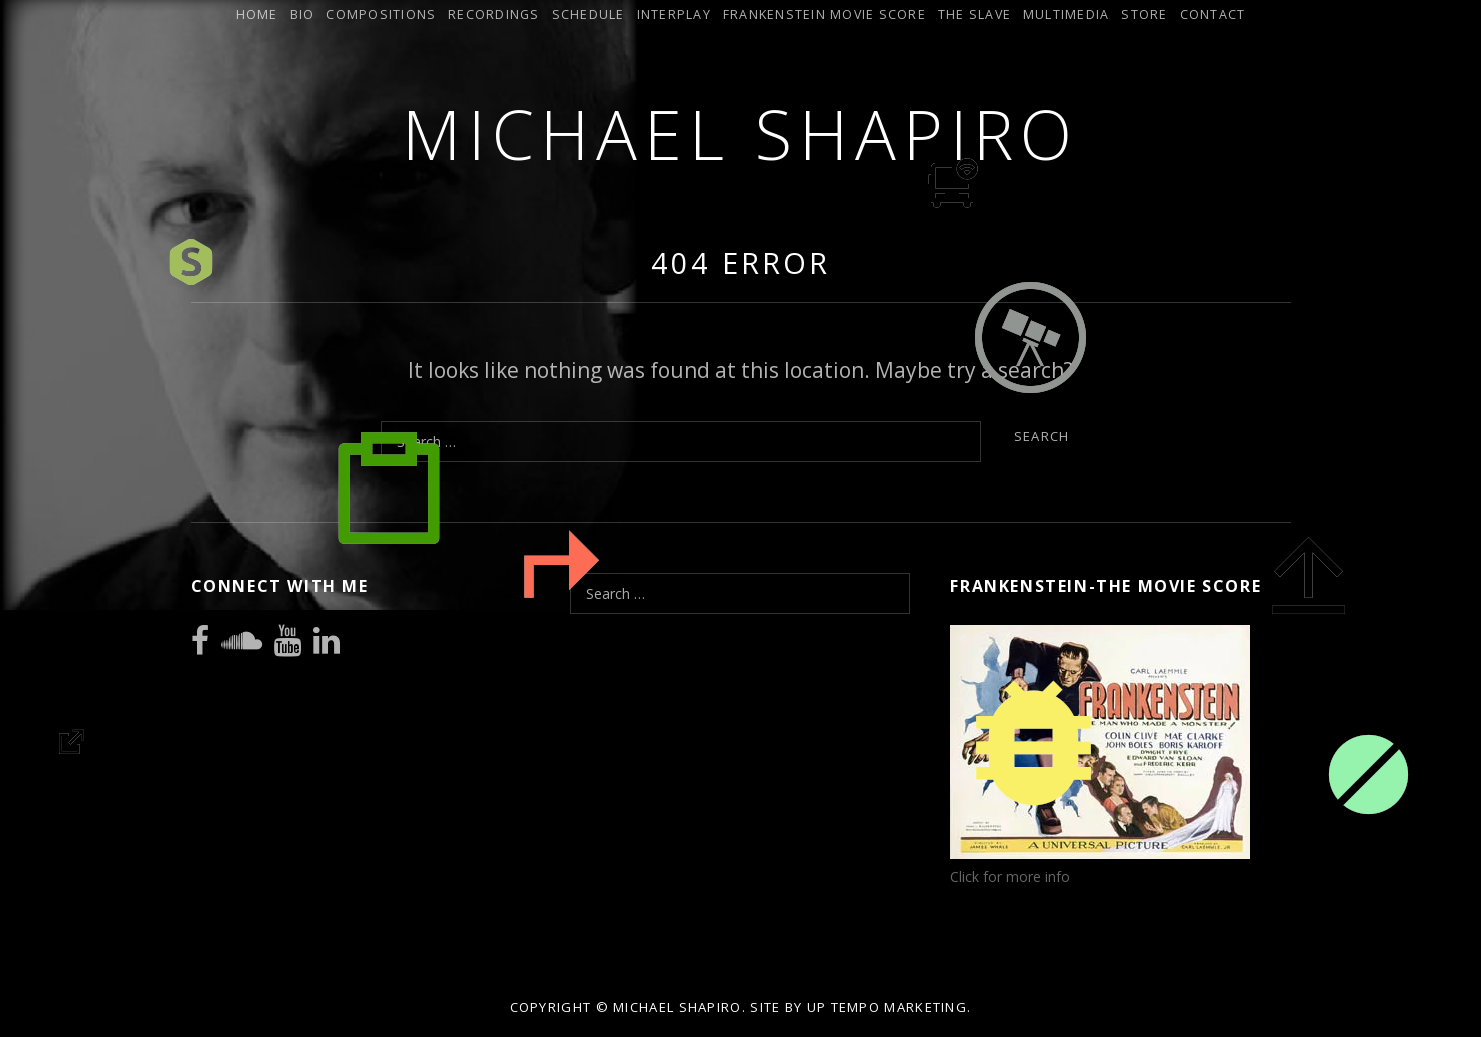 This screenshot has width=1481, height=1037. Describe the element at coordinates (1033, 741) in the screenshot. I see `report a bug or software issue` at that location.